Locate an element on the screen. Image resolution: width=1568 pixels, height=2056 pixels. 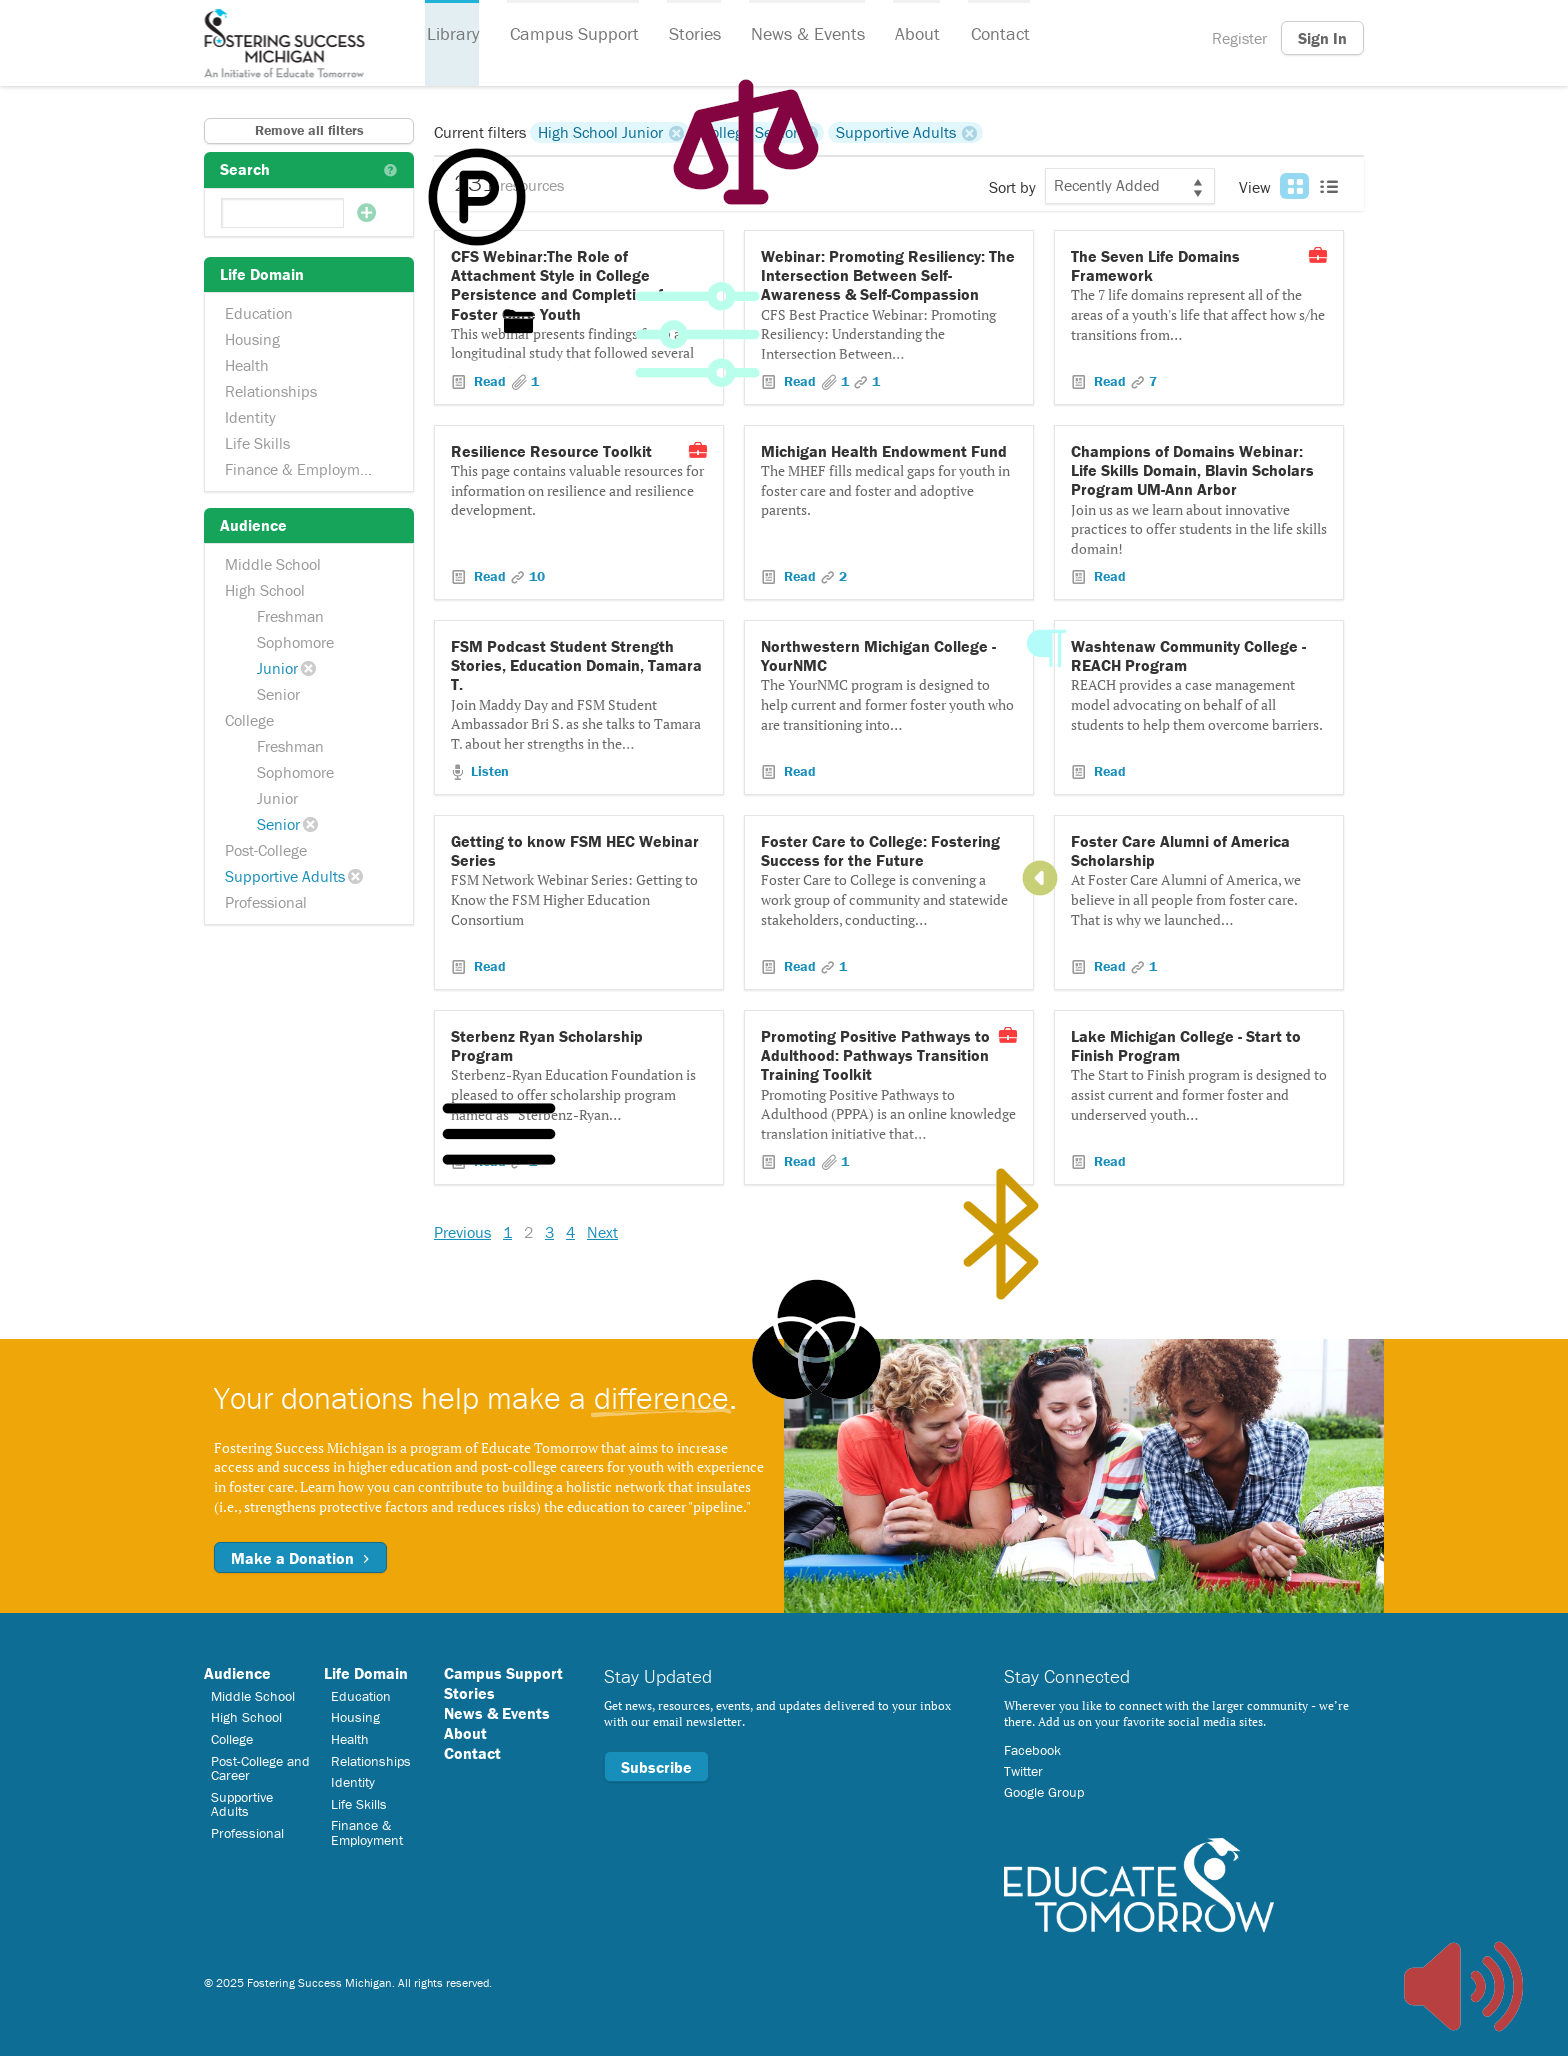
toggle paragraph formatting is located at coordinates (1047, 648).